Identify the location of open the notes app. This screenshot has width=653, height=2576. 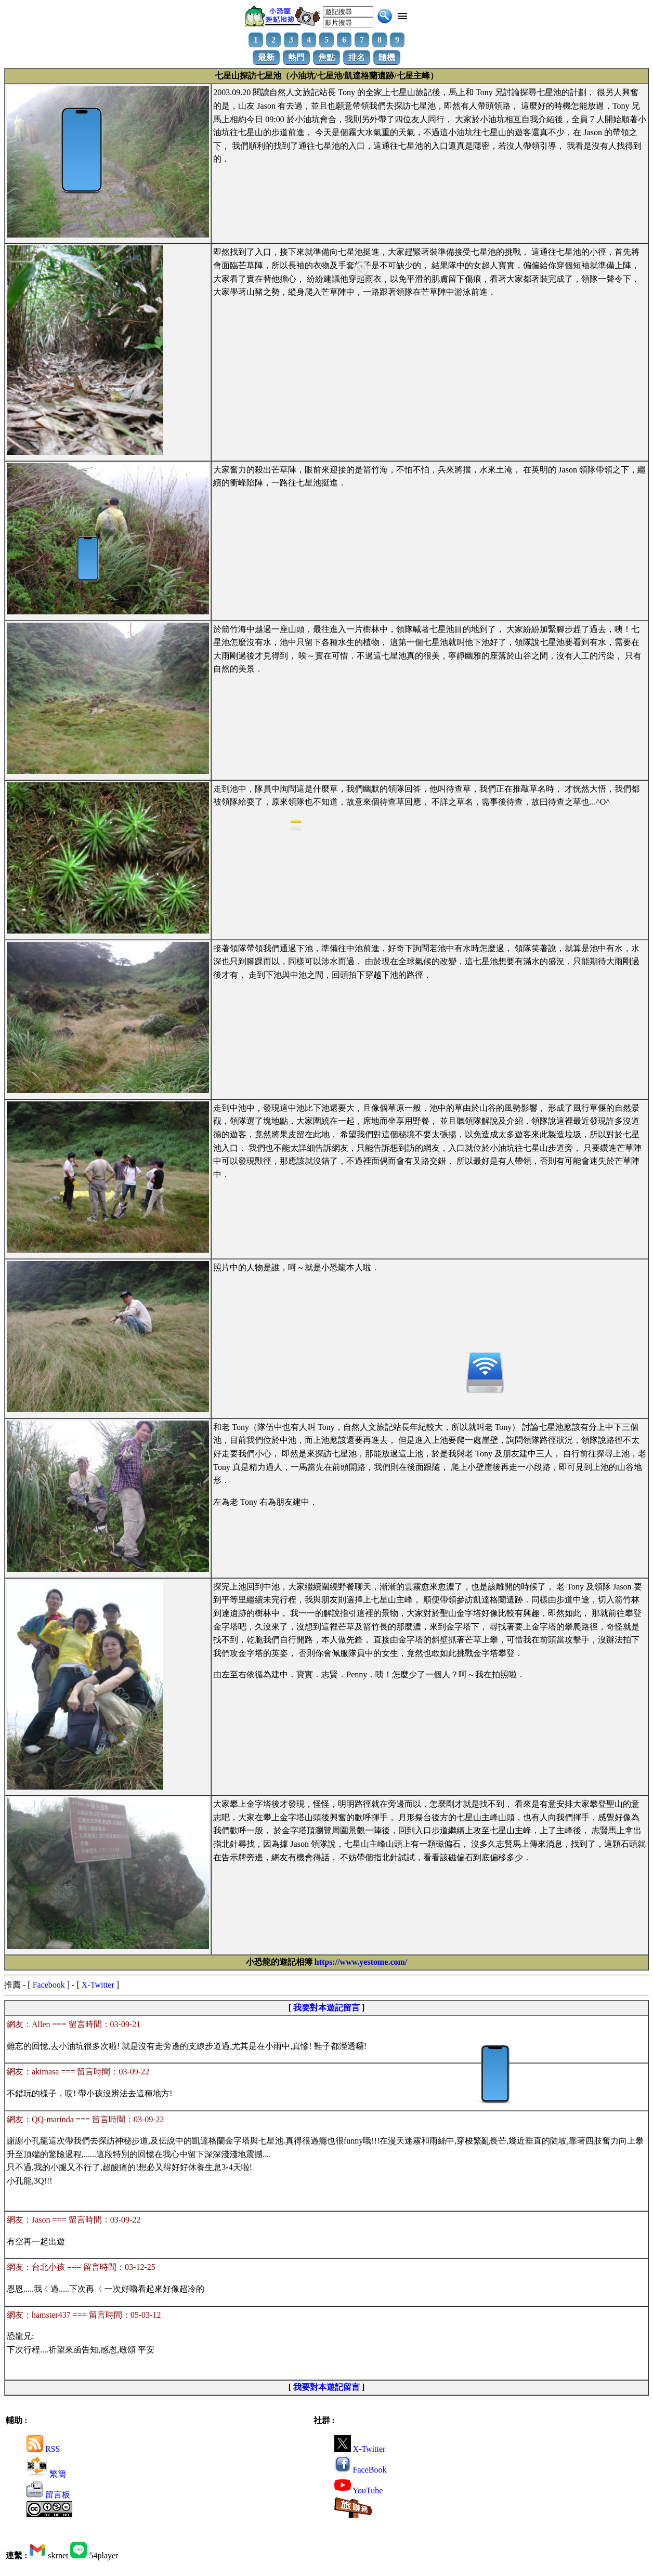
(296, 825).